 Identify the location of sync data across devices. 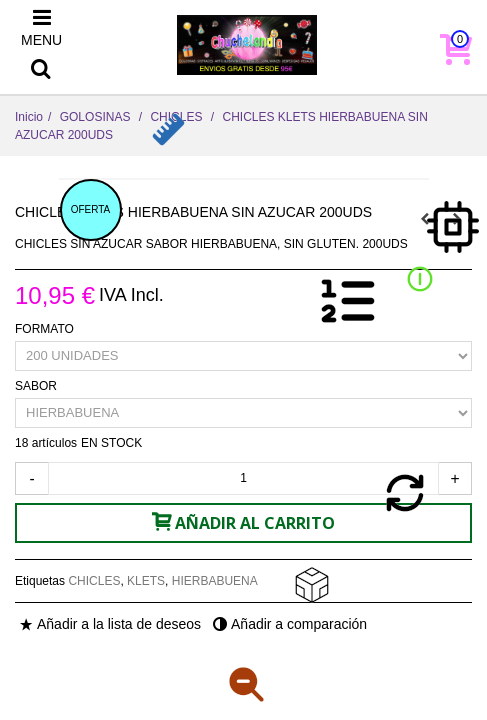
(405, 493).